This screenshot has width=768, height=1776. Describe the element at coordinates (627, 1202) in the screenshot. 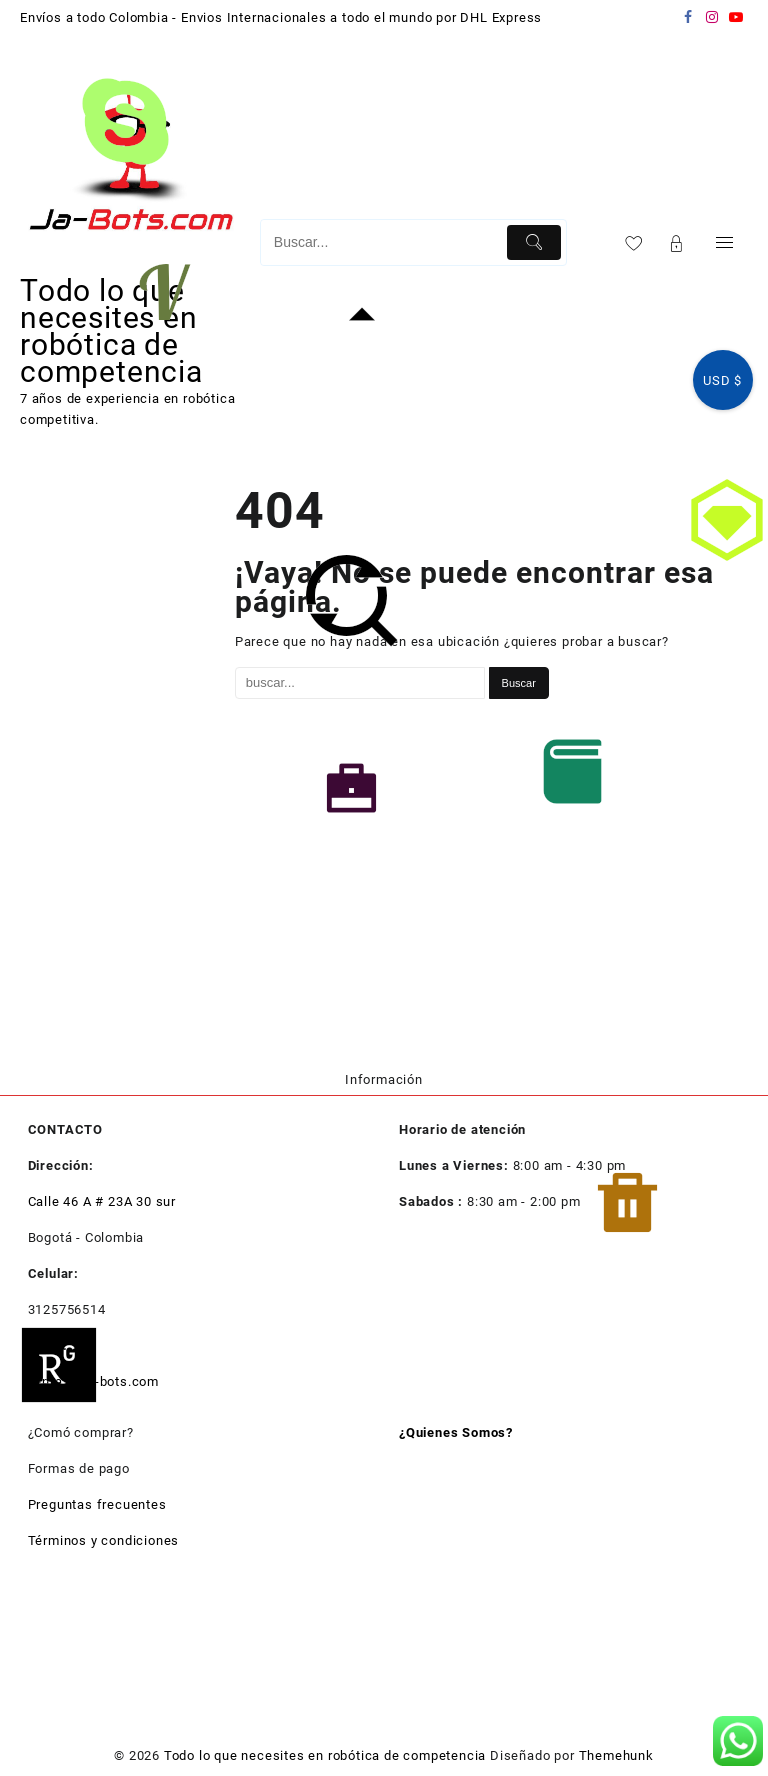

I see `delete selected item` at that location.